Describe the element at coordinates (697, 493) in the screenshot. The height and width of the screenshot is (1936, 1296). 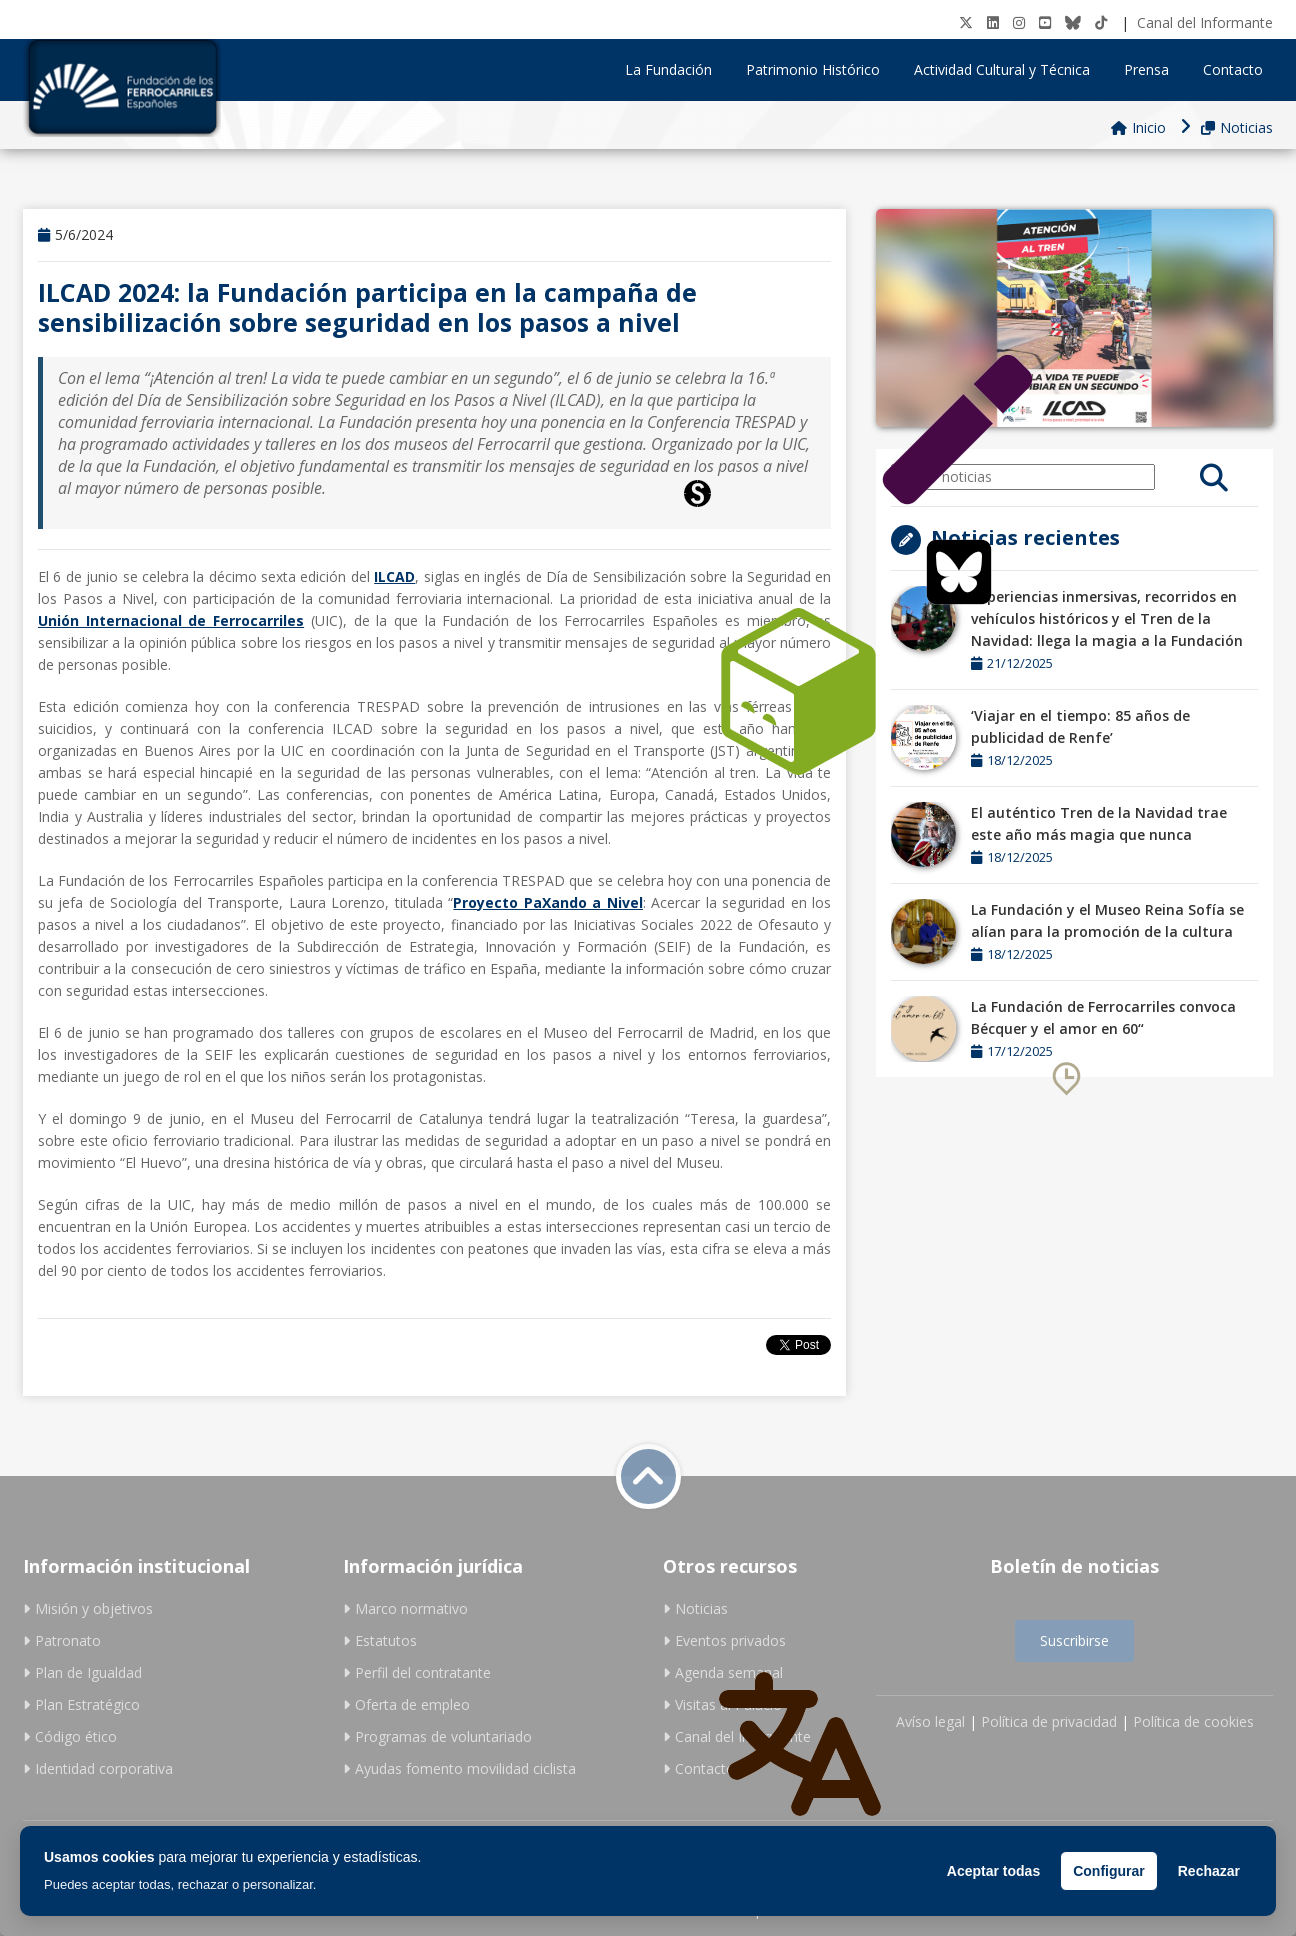
I see `visit Stryker Corporation website` at that location.